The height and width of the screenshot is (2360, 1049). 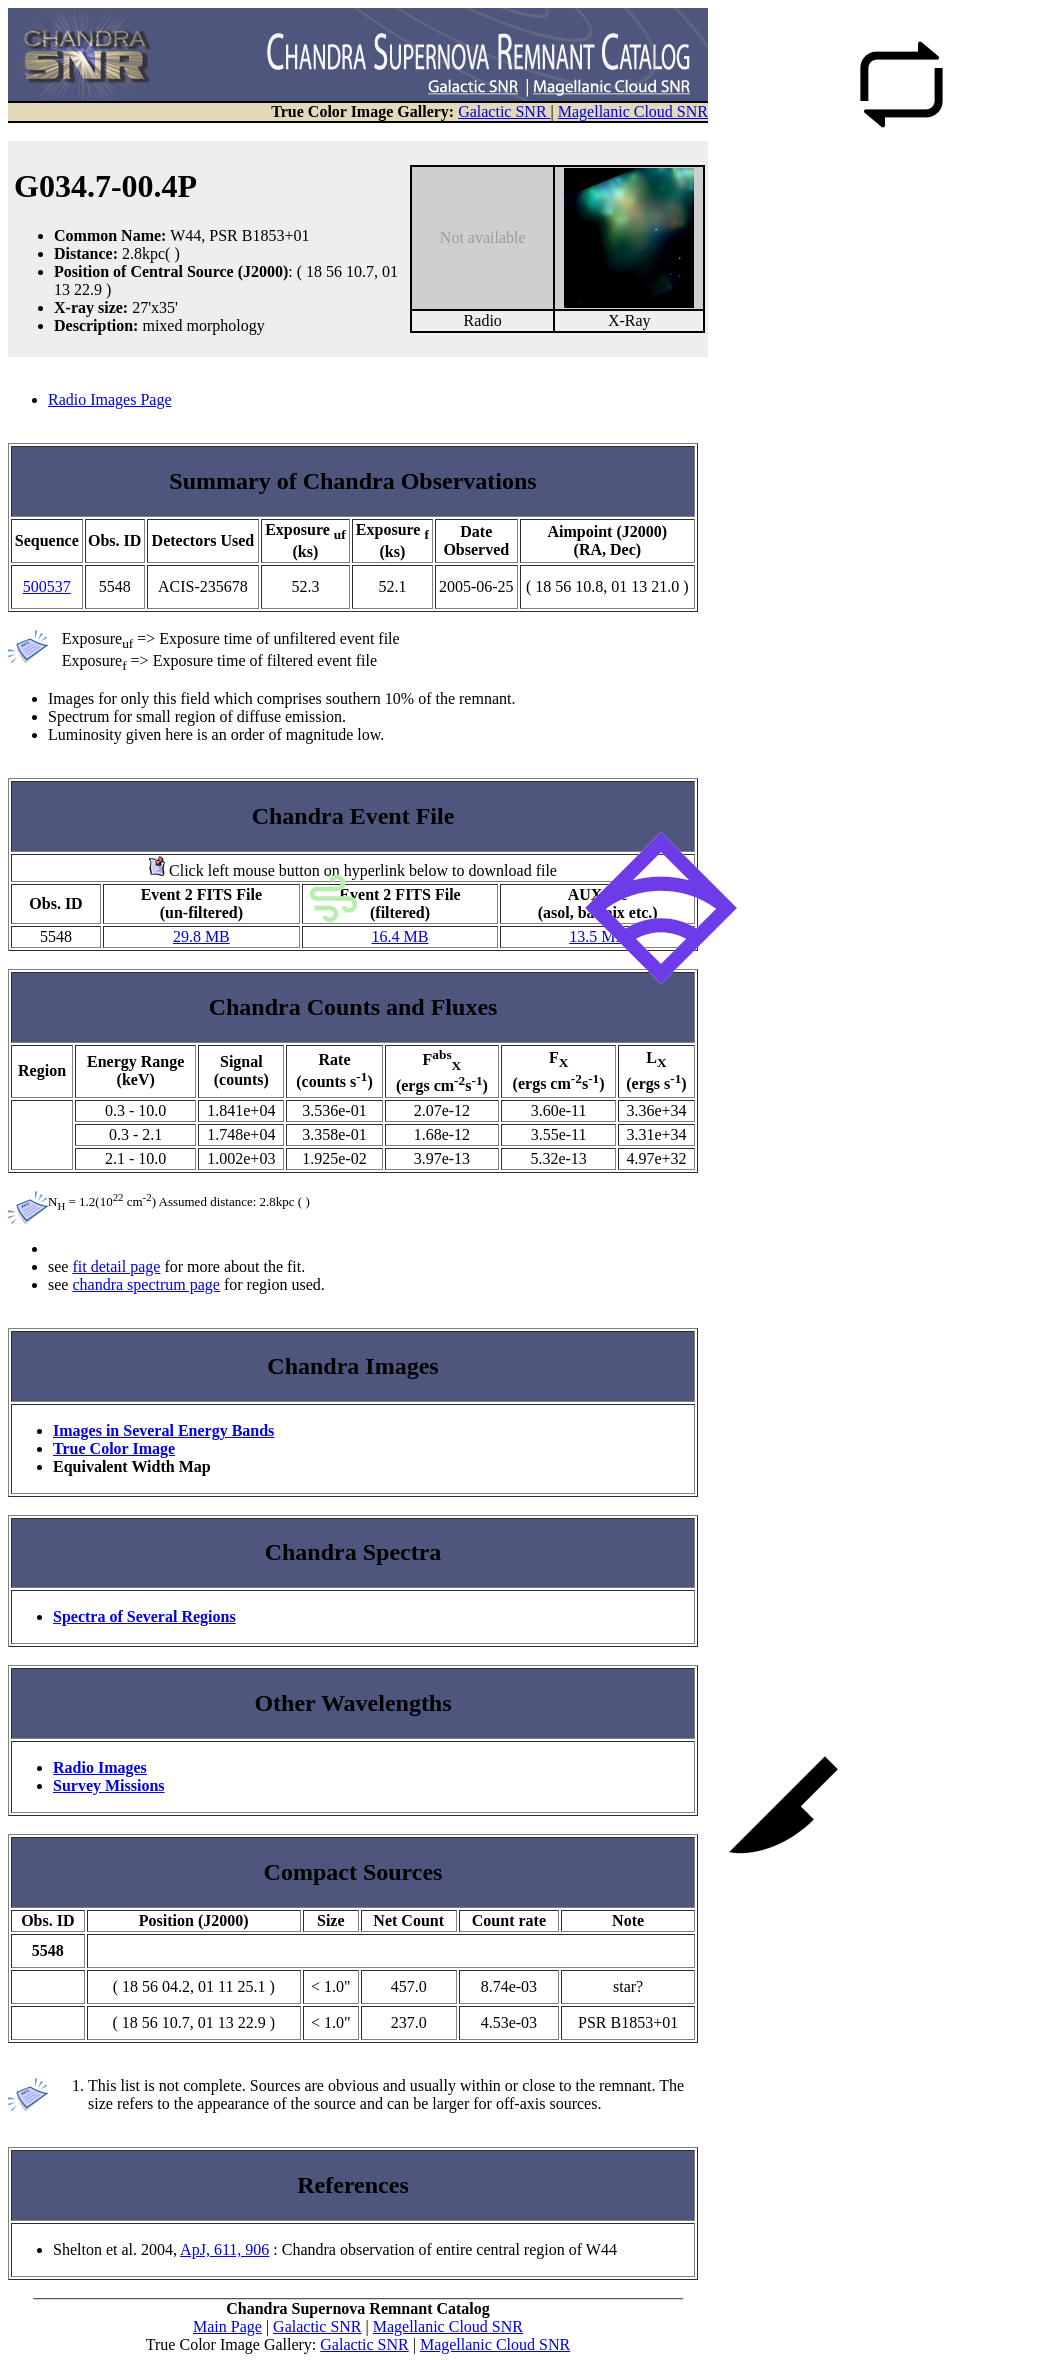 What do you see at coordinates (333, 898) in the screenshot?
I see `indicates windy weather conditions` at bounding box center [333, 898].